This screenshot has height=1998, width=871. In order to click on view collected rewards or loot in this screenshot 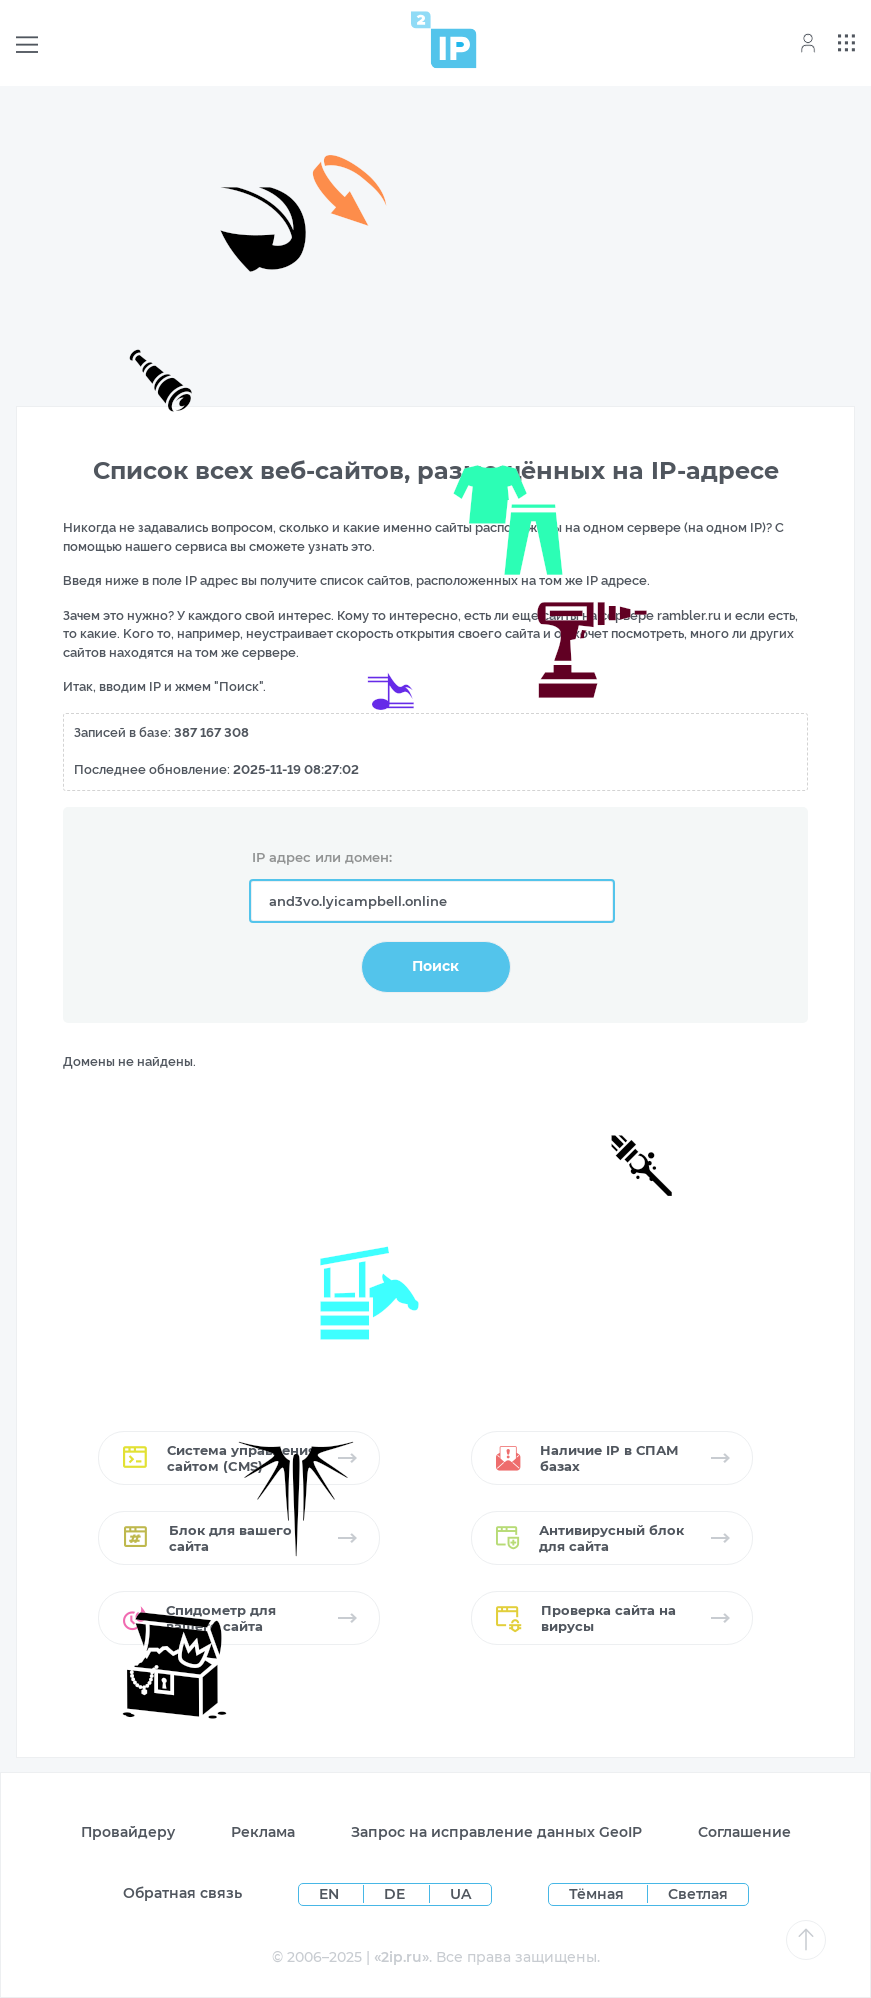, I will do `click(174, 1665)`.